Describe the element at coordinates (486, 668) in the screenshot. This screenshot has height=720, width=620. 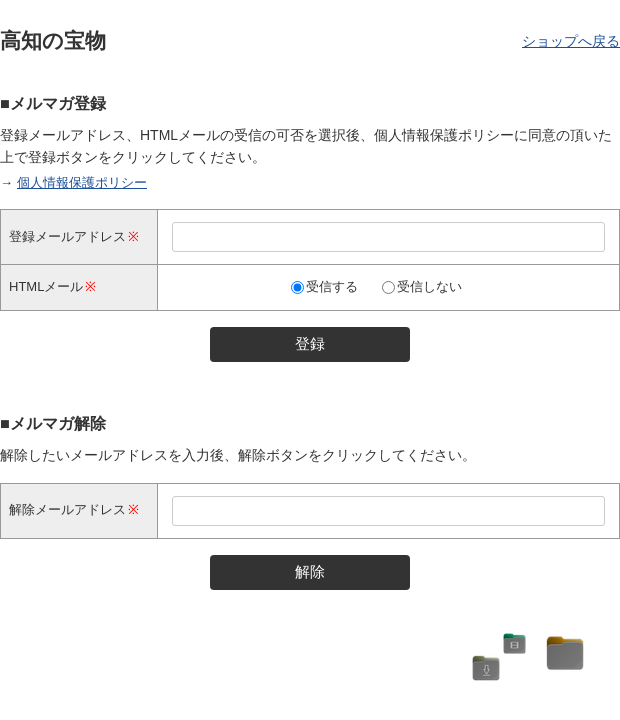
I see `open downloads folder` at that location.